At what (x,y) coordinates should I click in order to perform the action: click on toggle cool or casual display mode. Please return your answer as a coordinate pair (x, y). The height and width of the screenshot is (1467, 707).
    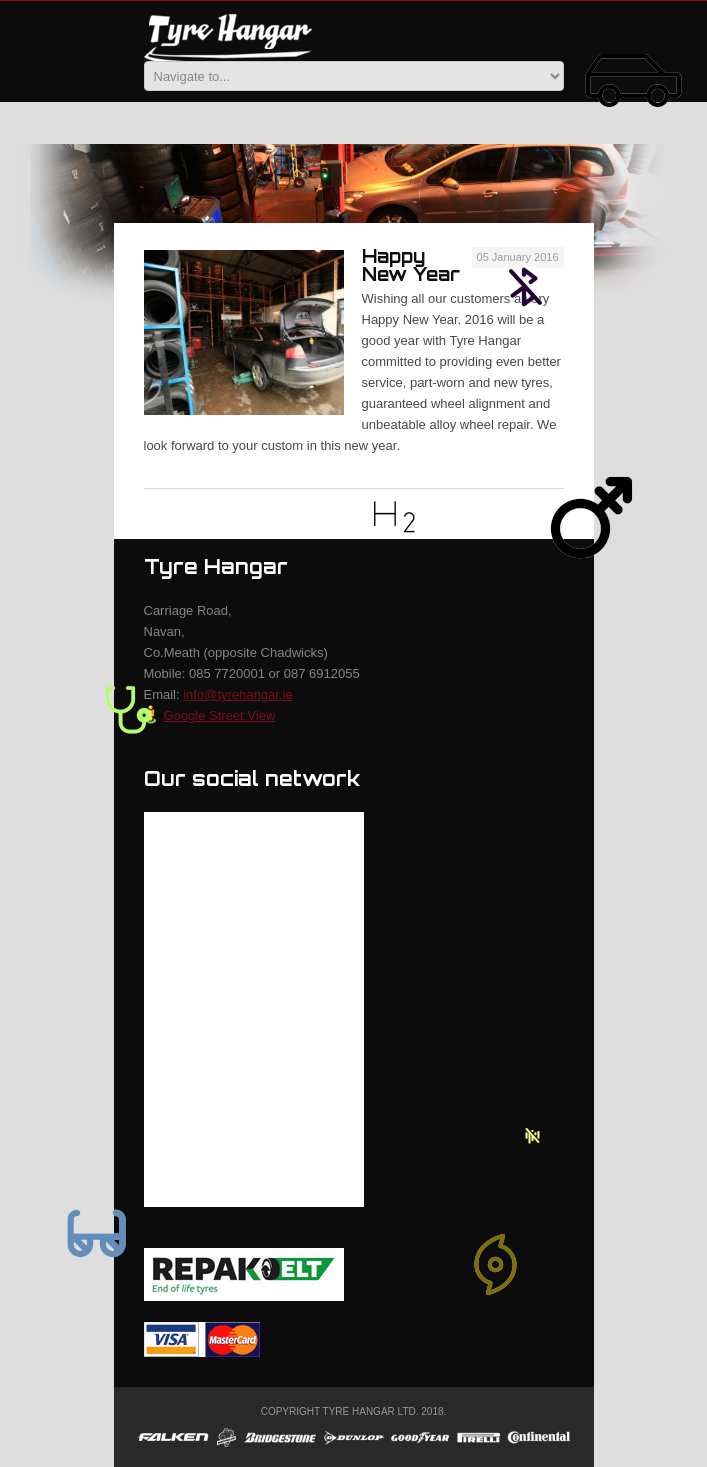
    Looking at the image, I should click on (96, 1234).